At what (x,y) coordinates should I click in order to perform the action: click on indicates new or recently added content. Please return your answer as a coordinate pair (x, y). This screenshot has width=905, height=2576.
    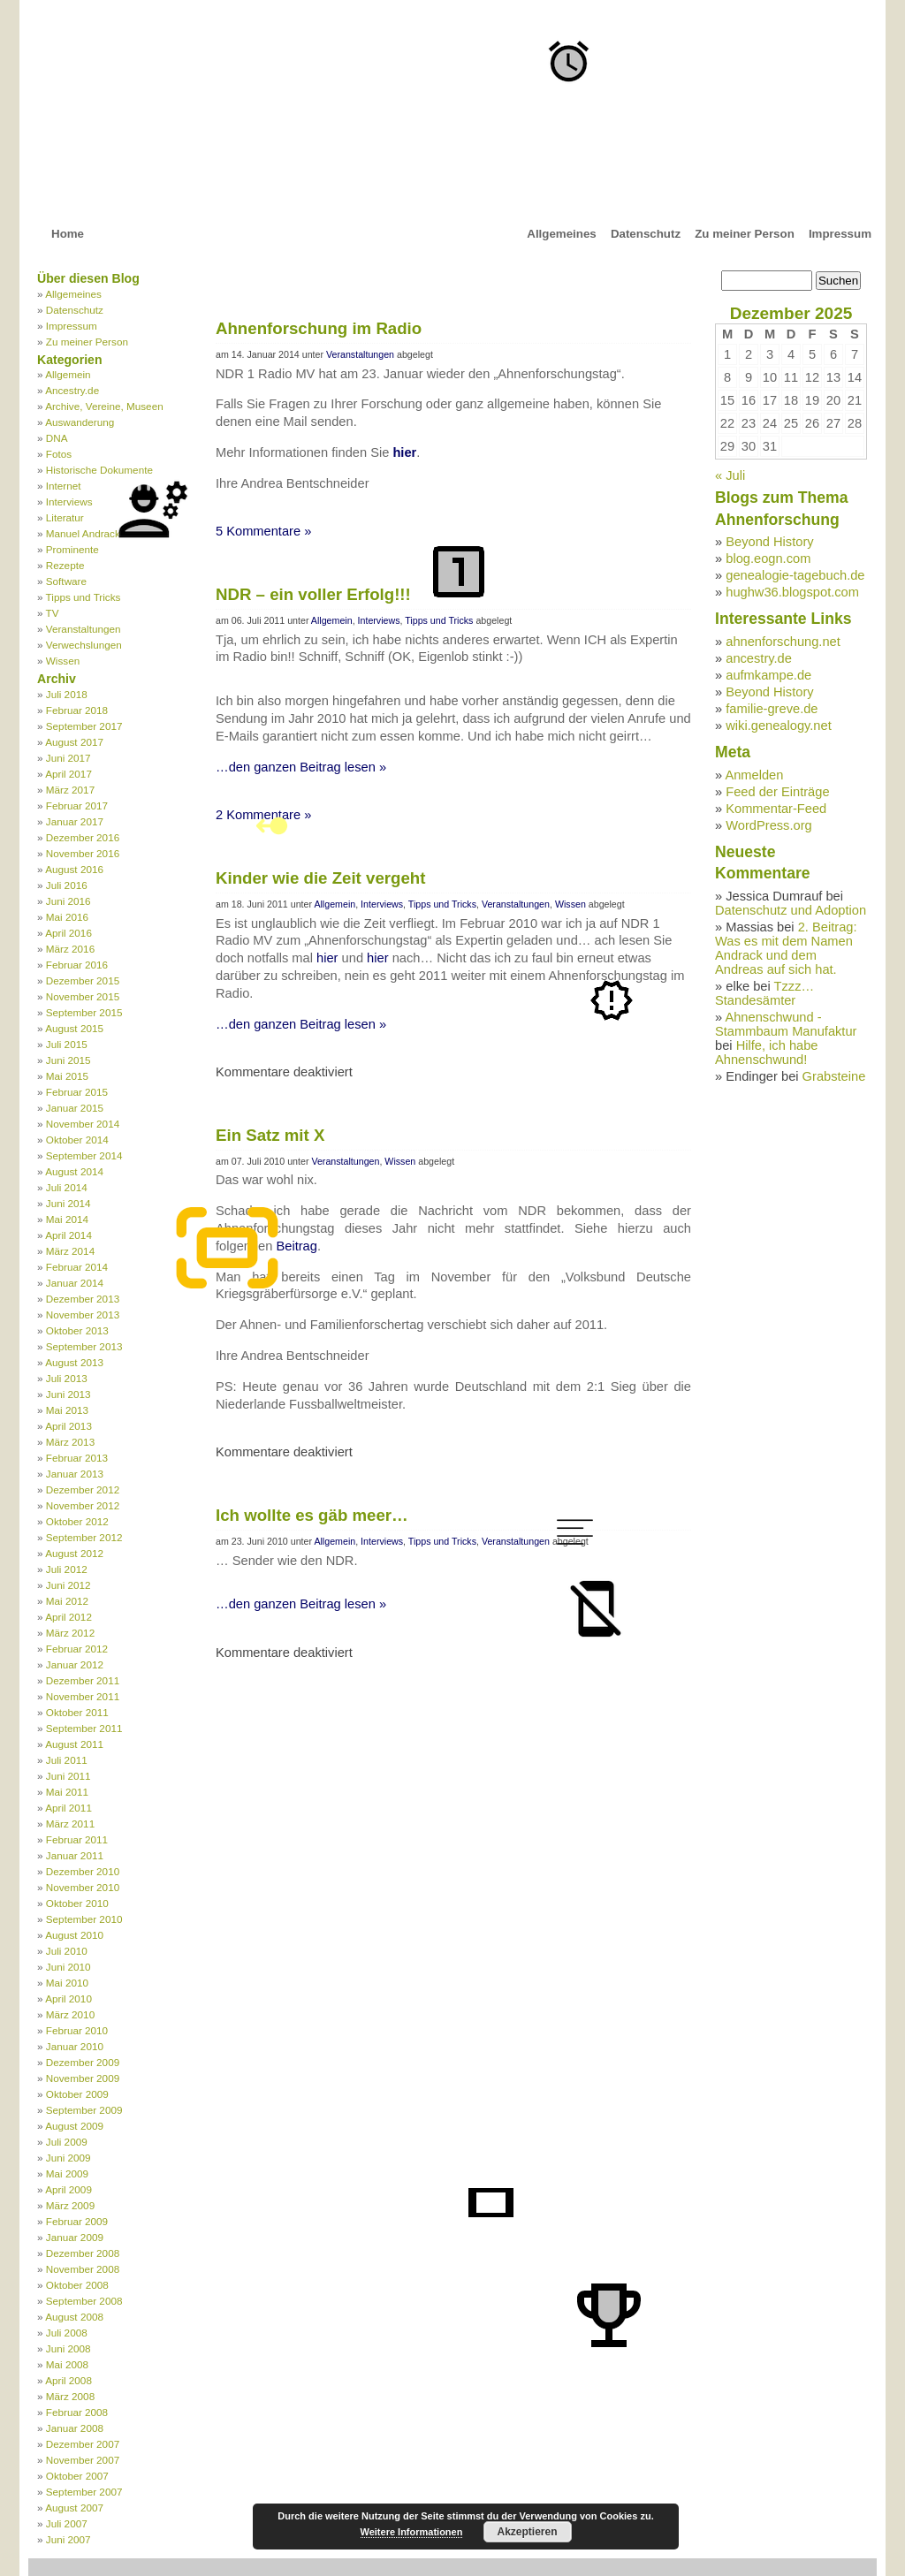
    Looking at the image, I should click on (612, 1000).